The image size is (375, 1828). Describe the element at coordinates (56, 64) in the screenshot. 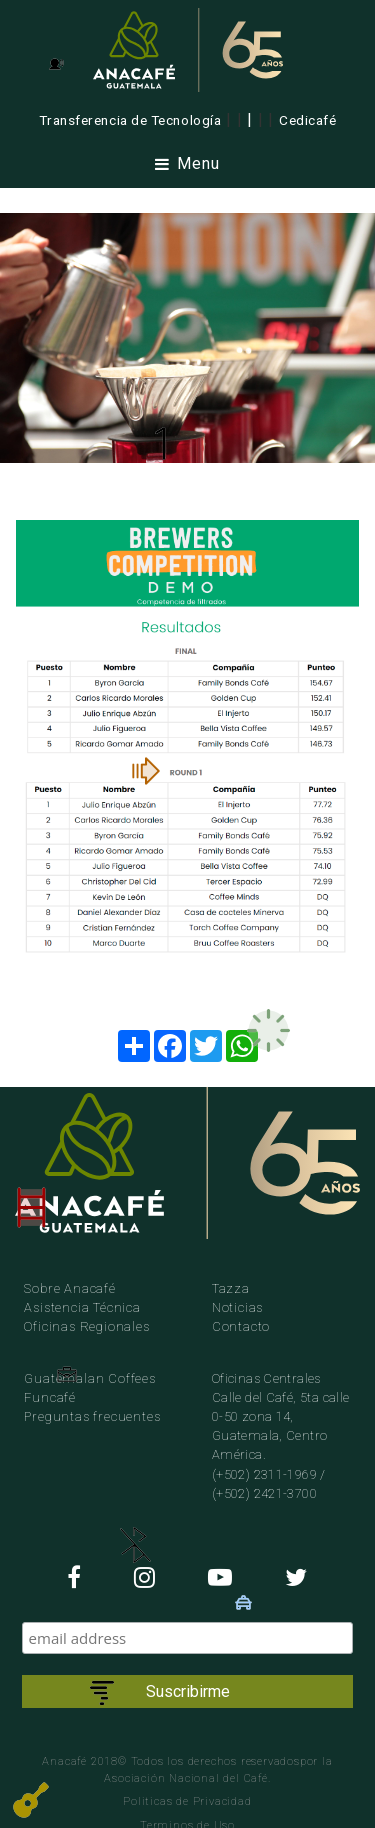

I see `user is speaking or broadcasting audio` at that location.